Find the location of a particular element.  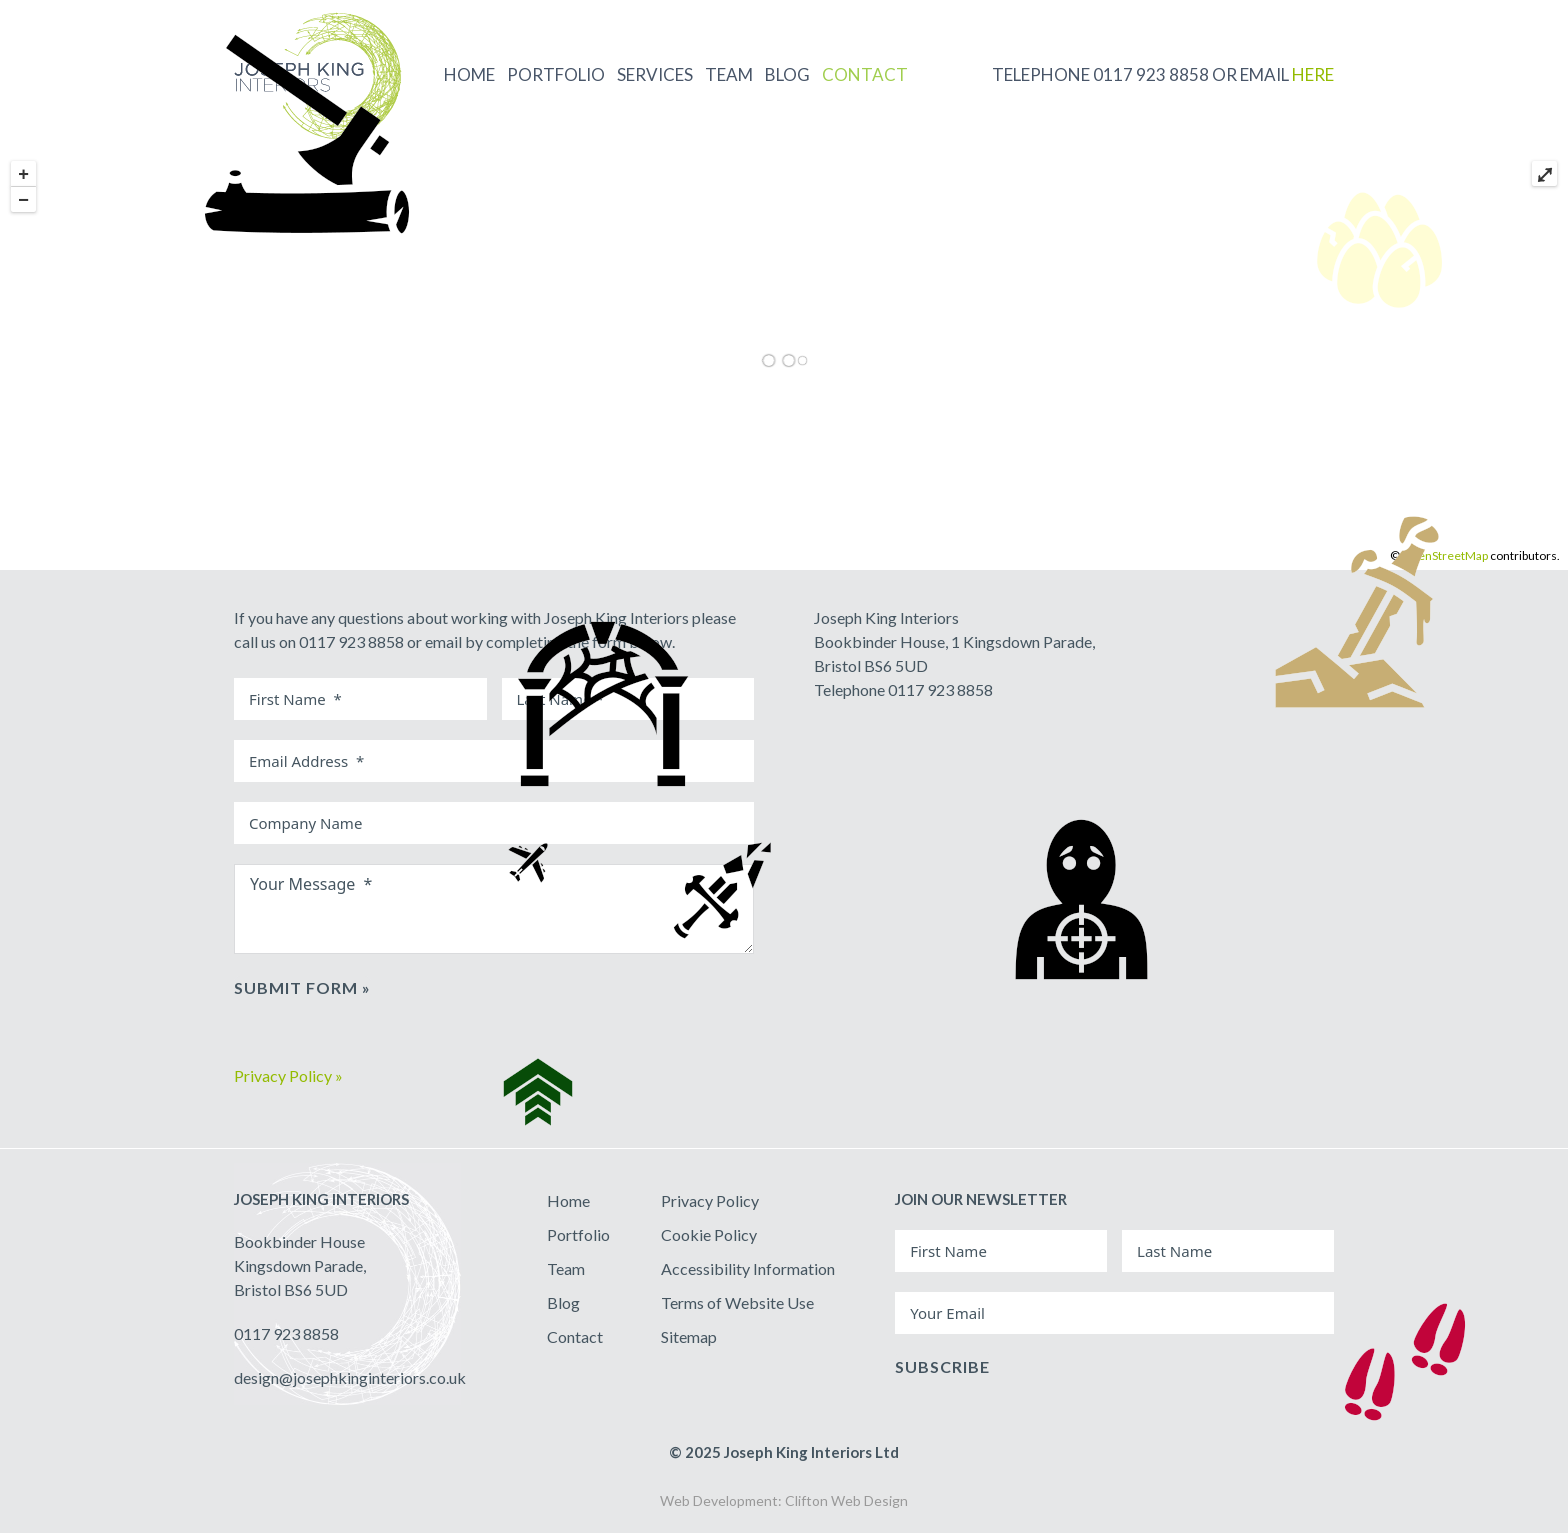

upgrade your character or item is located at coordinates (538, 1092).